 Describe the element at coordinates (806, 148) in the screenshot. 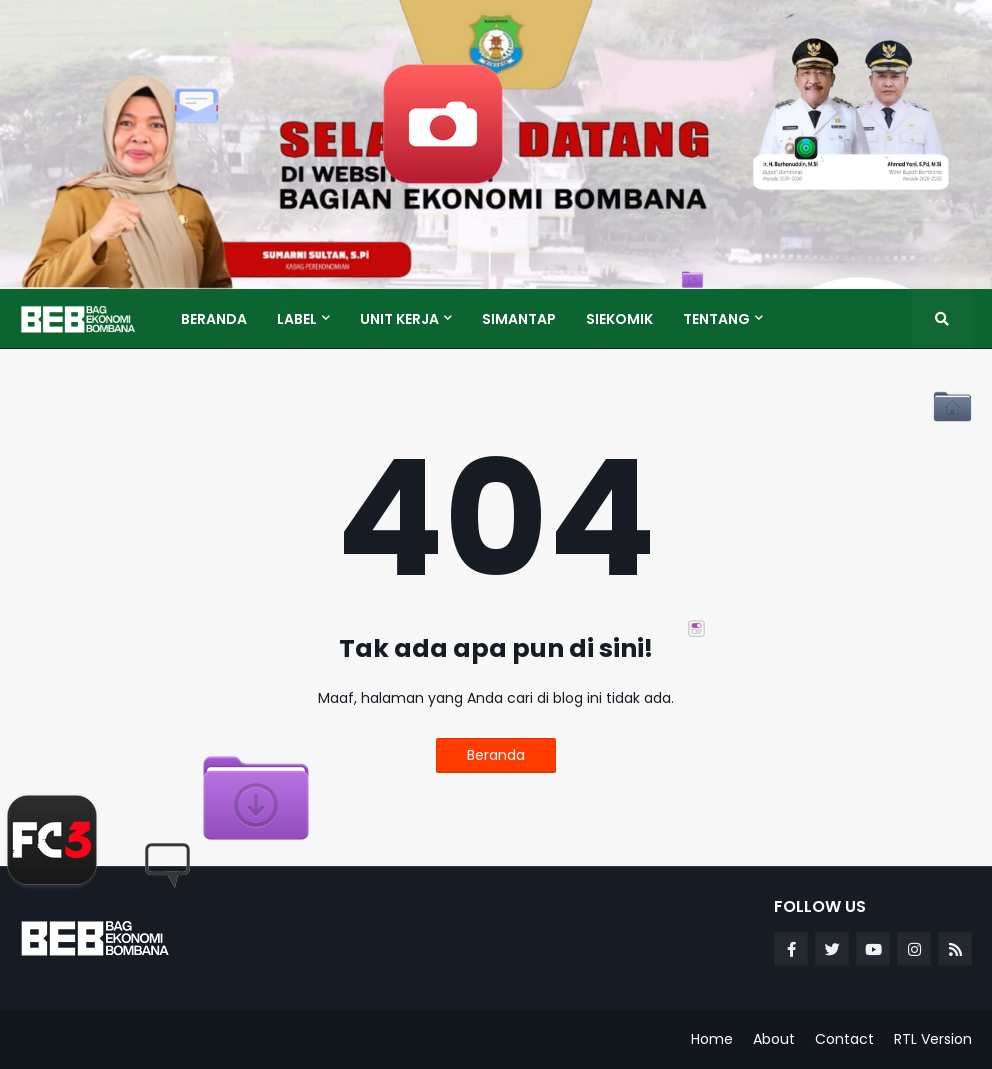

I see `open find my app to locate devices` at that location.